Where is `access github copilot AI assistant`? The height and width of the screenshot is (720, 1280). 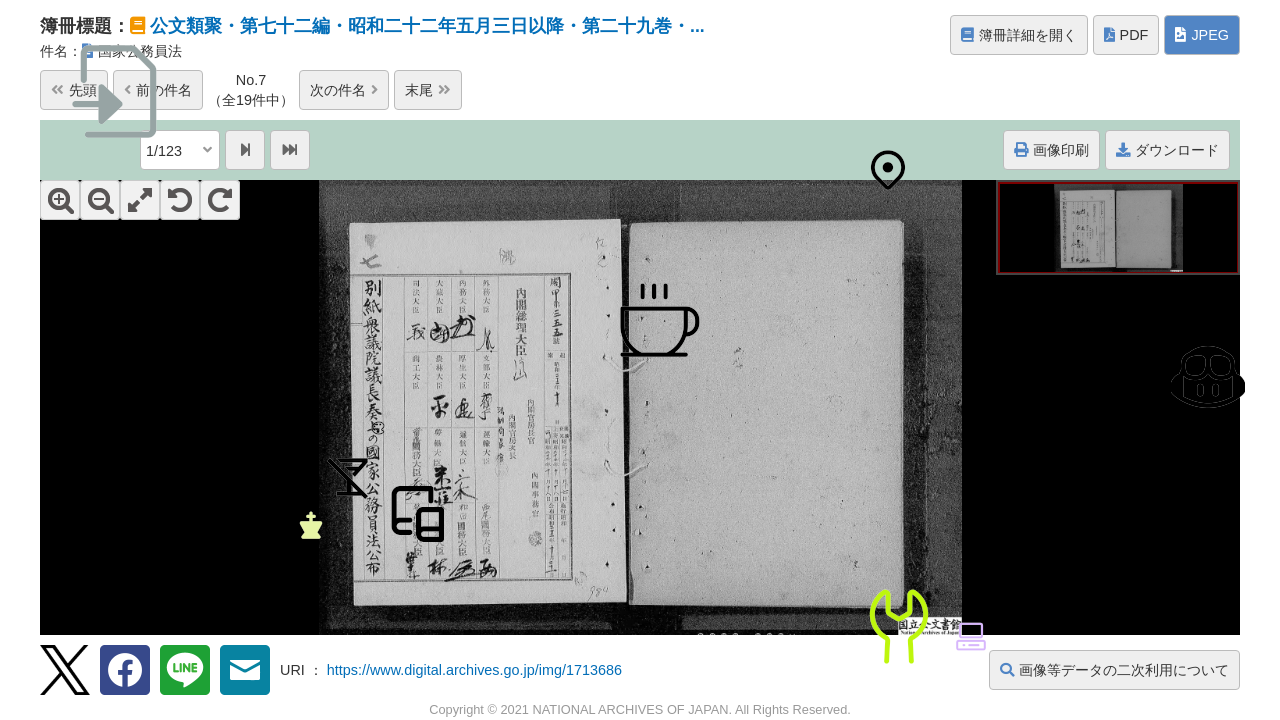
access github copilot AI assistant is located at coordinates (1208, 377).